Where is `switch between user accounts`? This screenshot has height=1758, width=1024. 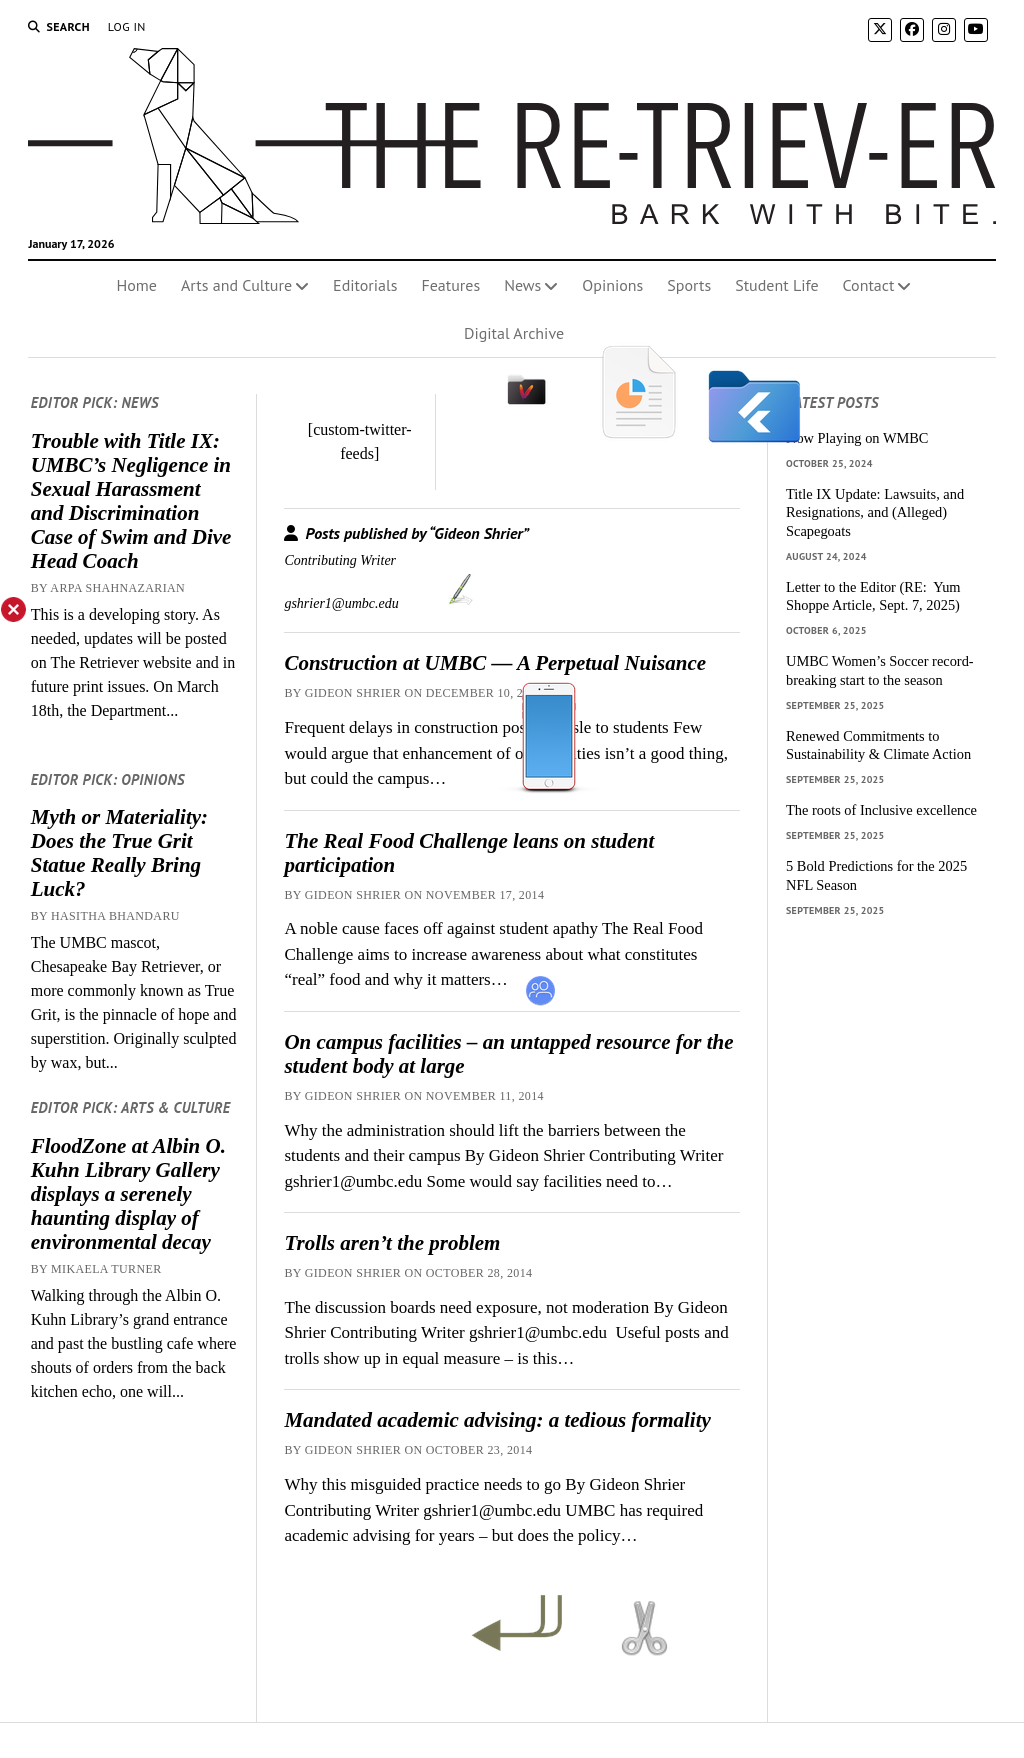
switch between user accounts is located at coordinates (540, 990).